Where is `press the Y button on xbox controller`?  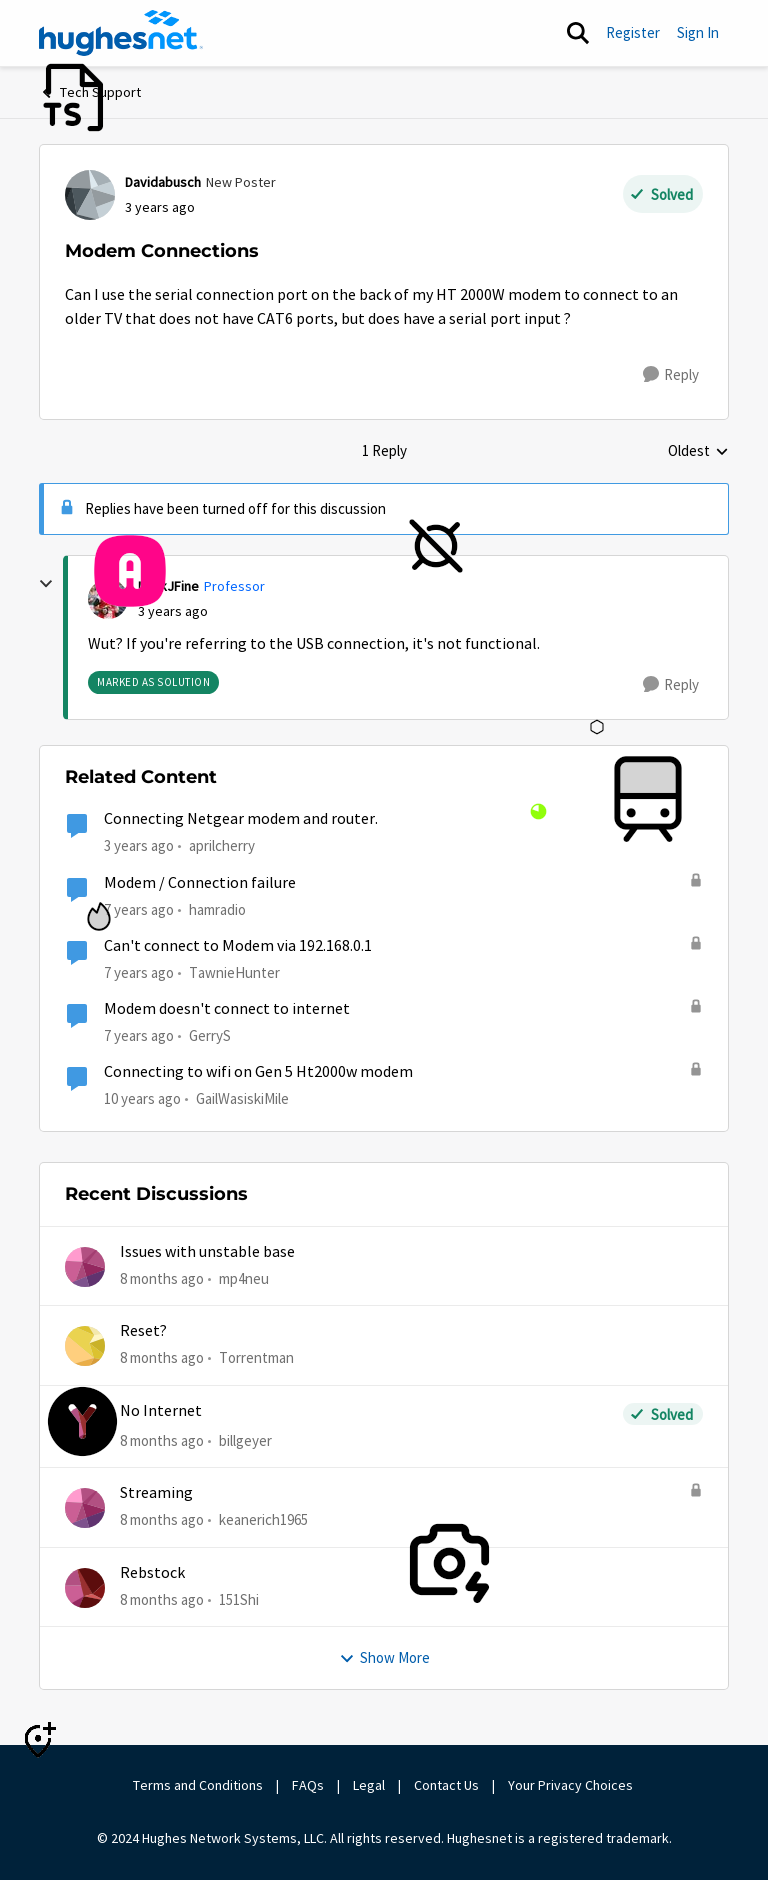 press the Y button on xbox controller is located at coordinates (82, 1421).